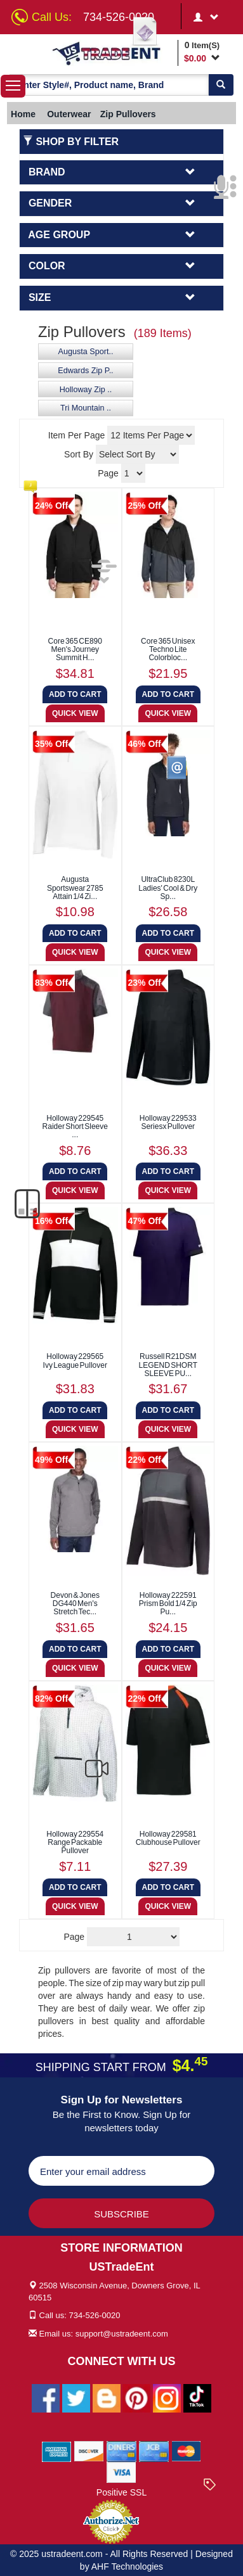 The height and width of the screenshot is (2576, 243). What do you see at coordinates (96, 1768) in the screenshot?
I see `start a video call` at bounding box center [96, 1768].